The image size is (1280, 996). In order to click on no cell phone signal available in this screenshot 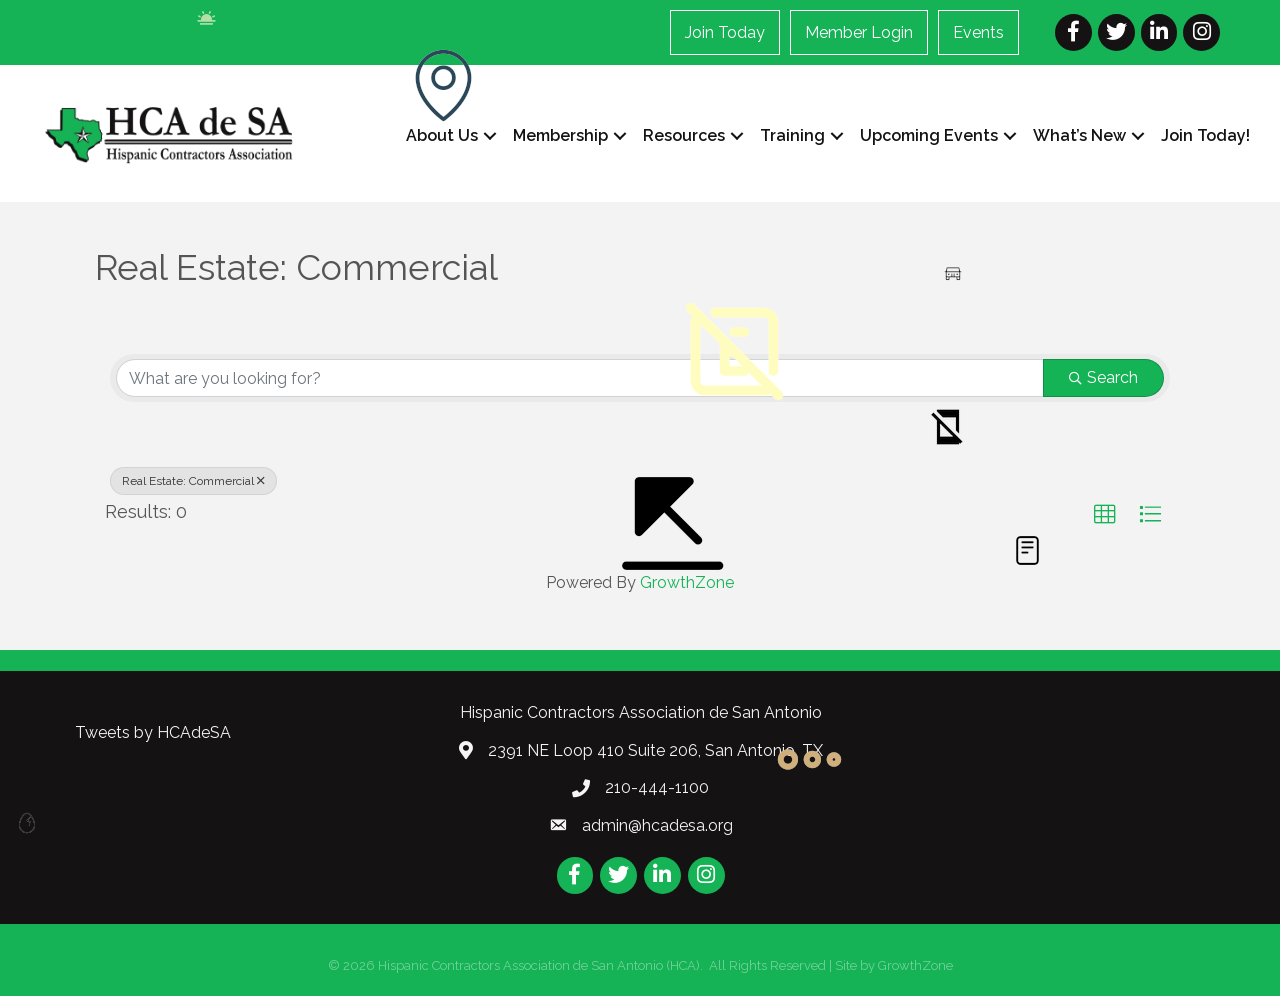, I will do `click(948, 427)`.